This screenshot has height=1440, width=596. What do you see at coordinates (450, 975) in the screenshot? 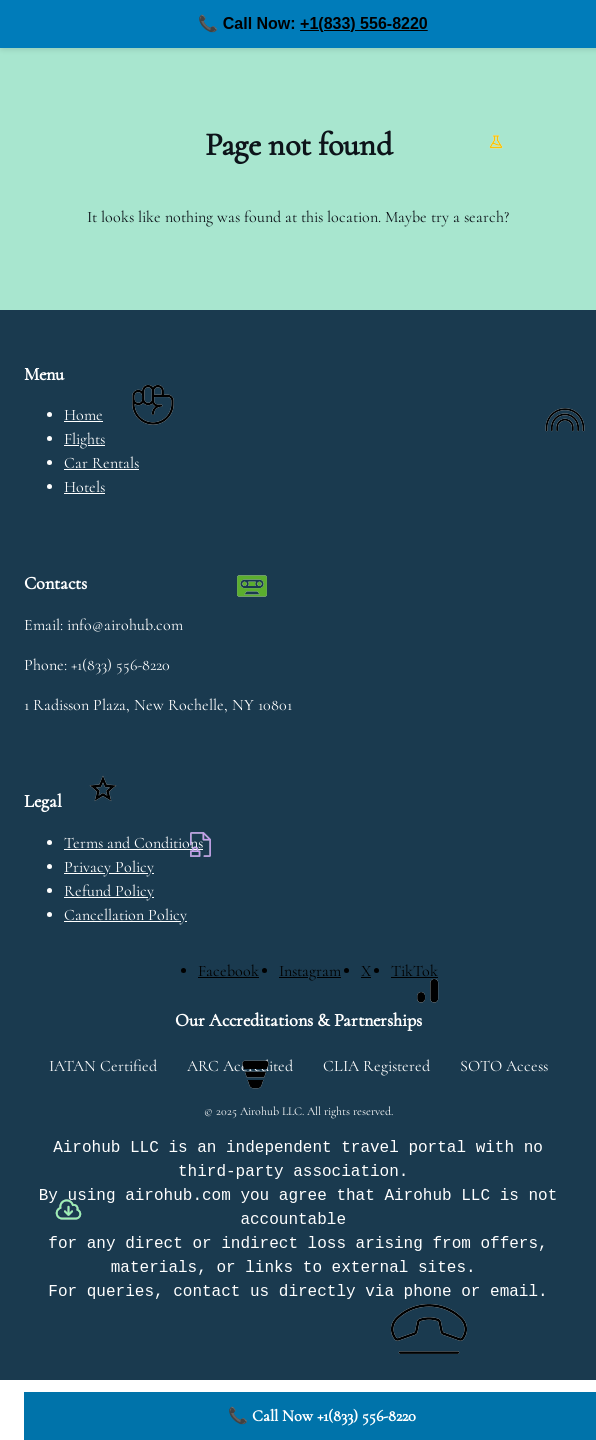
I see `indicates weak cellular signal strength` at bounding box center [450, 975].